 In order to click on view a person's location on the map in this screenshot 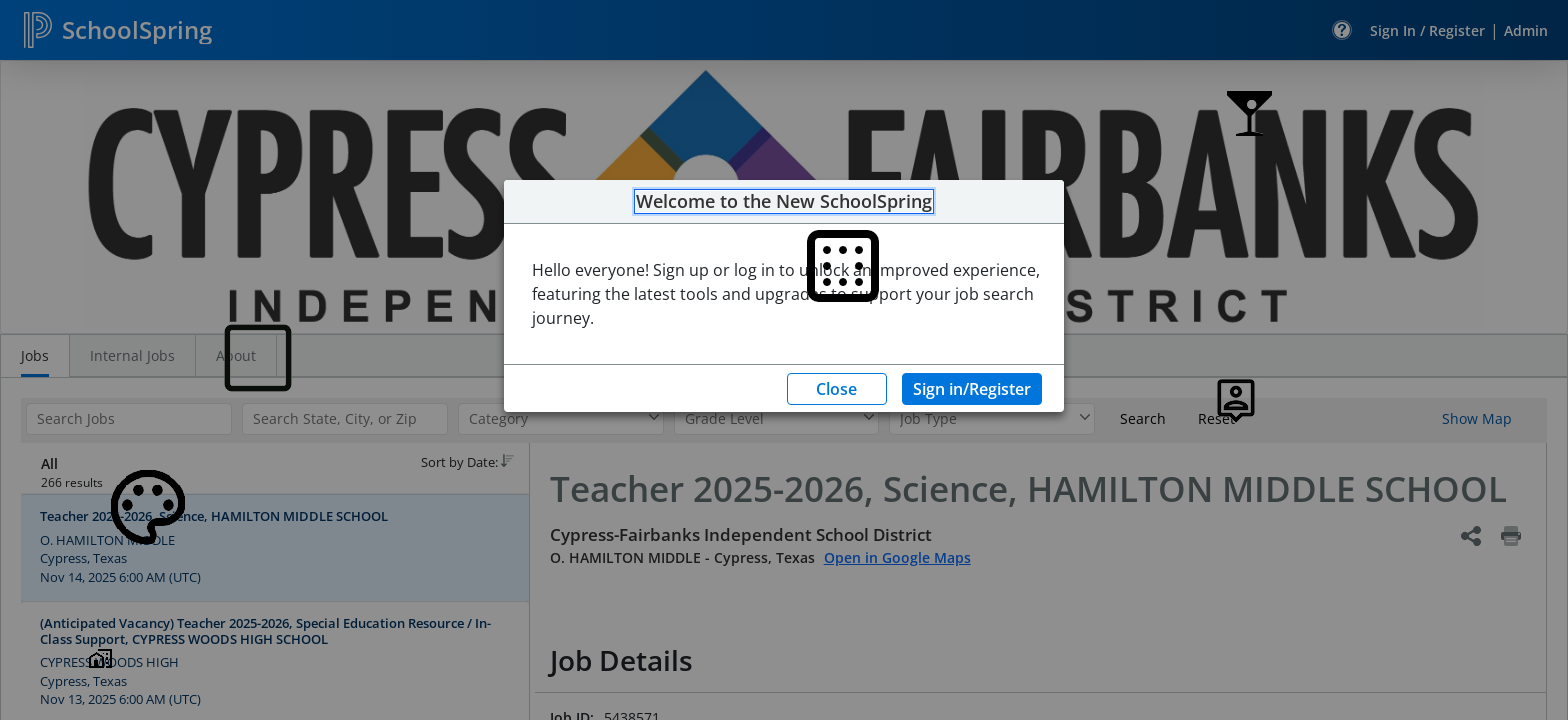, I will do `click(1236, 400)`.